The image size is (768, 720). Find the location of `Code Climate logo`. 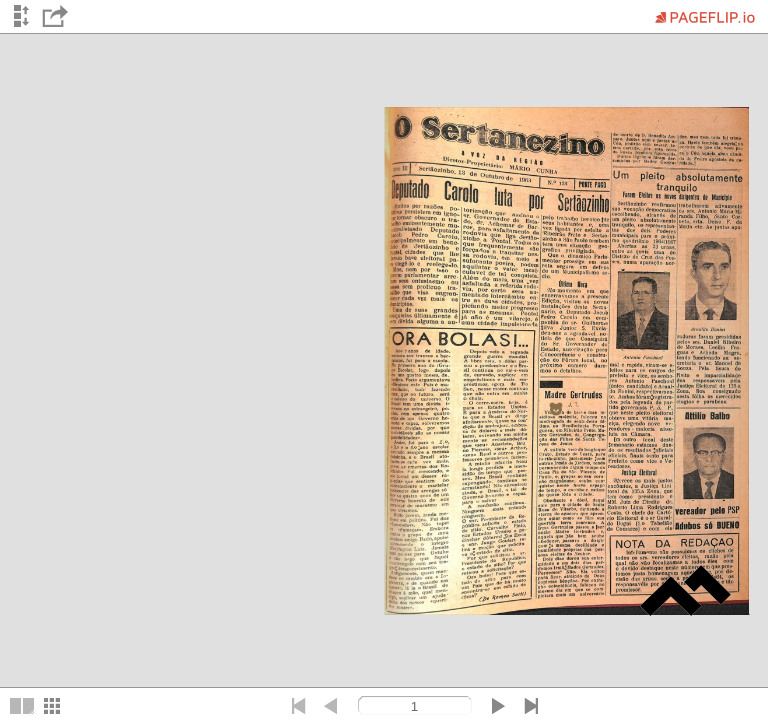

Code Climate logo is located at coordinates (685, 590).